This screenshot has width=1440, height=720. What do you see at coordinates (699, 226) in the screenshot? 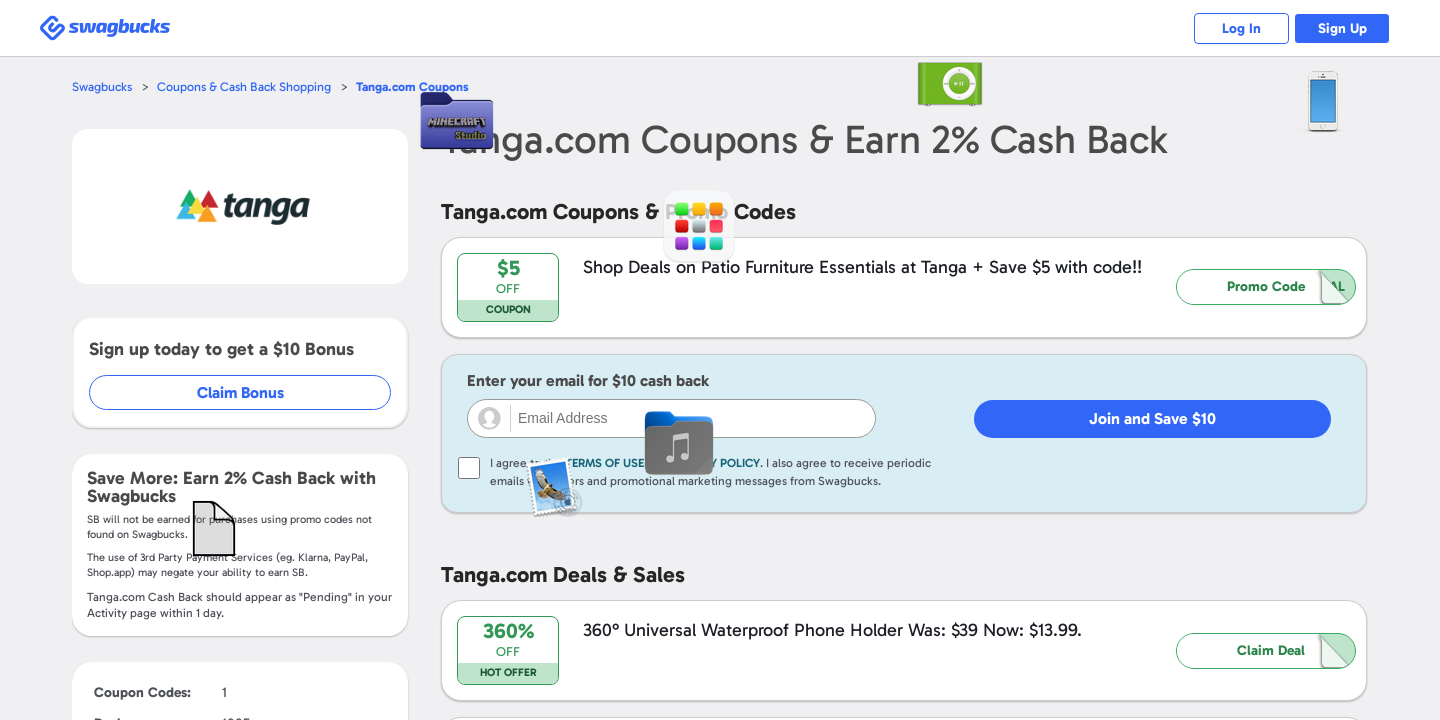
I see `open the app launcher to view all applications` at bounding box center [699, 226].